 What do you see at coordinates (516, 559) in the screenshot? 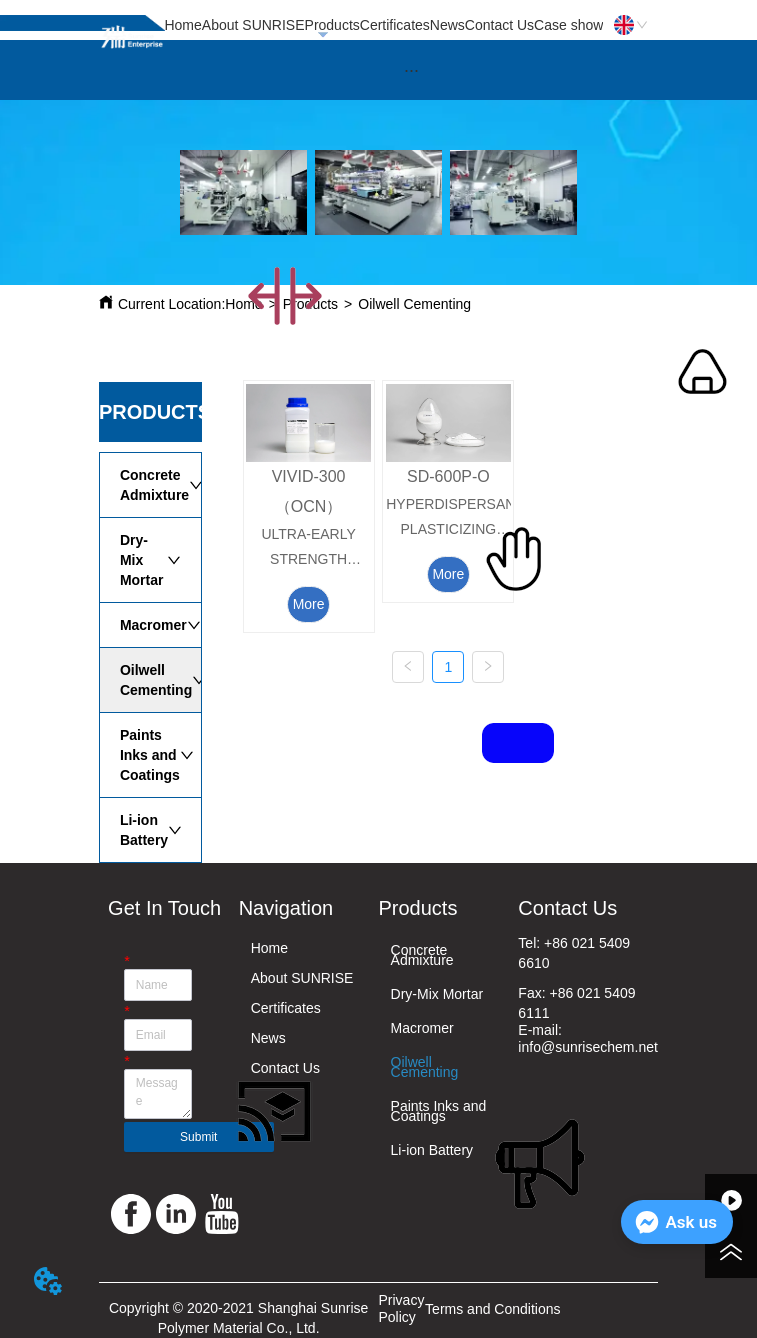
I see `stop or pause an action` at bounding box center [516, 559].